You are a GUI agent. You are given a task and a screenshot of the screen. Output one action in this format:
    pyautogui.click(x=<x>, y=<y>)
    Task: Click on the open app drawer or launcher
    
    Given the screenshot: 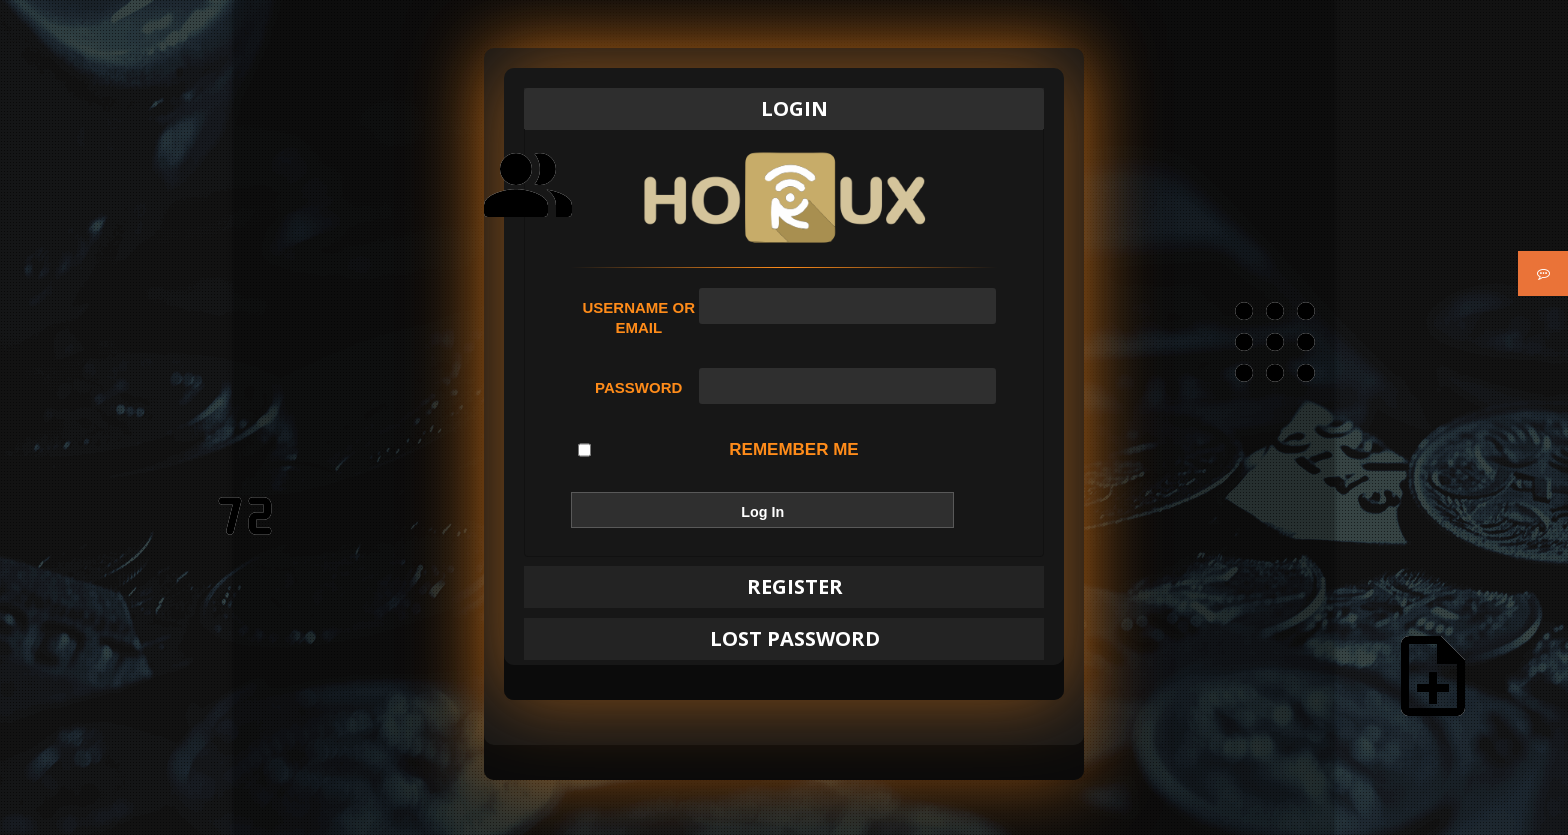 What is the action you would take?
    pyautogui.click(x=1275, y=342)
    